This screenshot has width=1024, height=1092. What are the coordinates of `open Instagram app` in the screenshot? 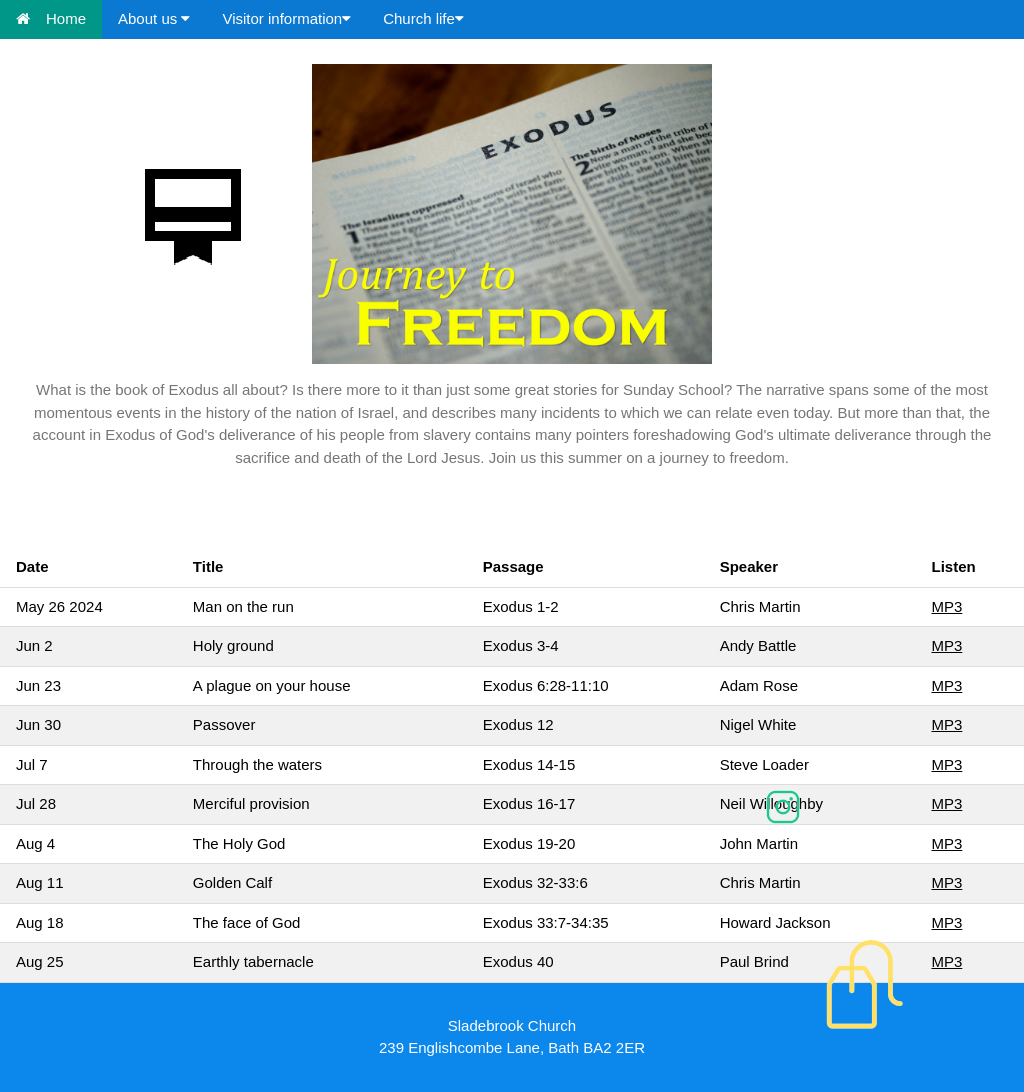 It's located at (783, 807).